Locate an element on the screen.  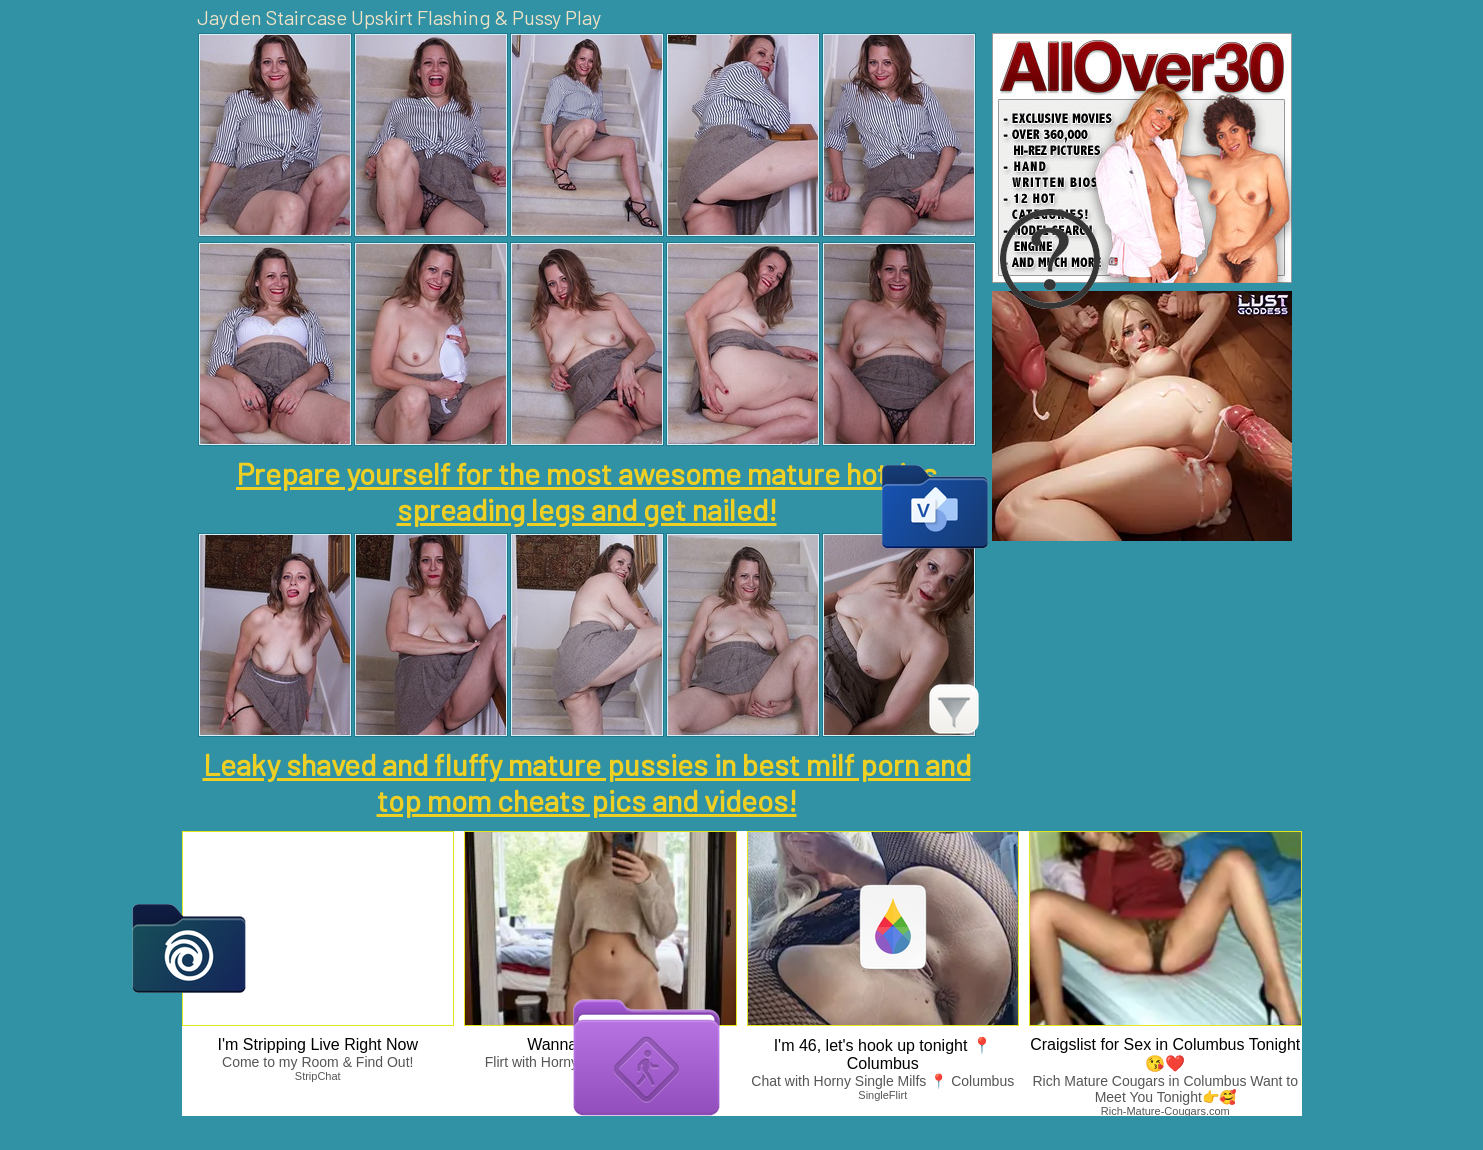
open ubisoft connect (uplay) game files folder is located at coordinates (188, 951).